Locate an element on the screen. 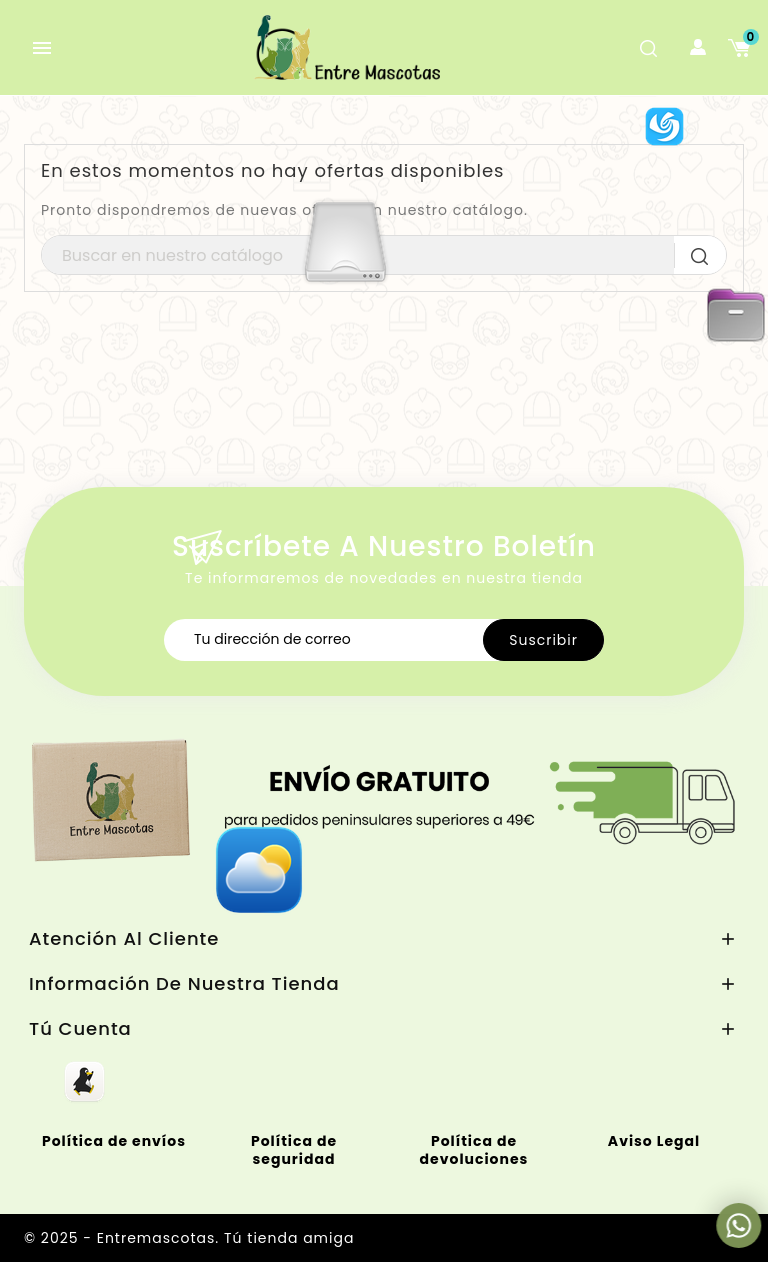 The image size is (768, 1262). access scanner device settings is located at coordinates (345, 242).